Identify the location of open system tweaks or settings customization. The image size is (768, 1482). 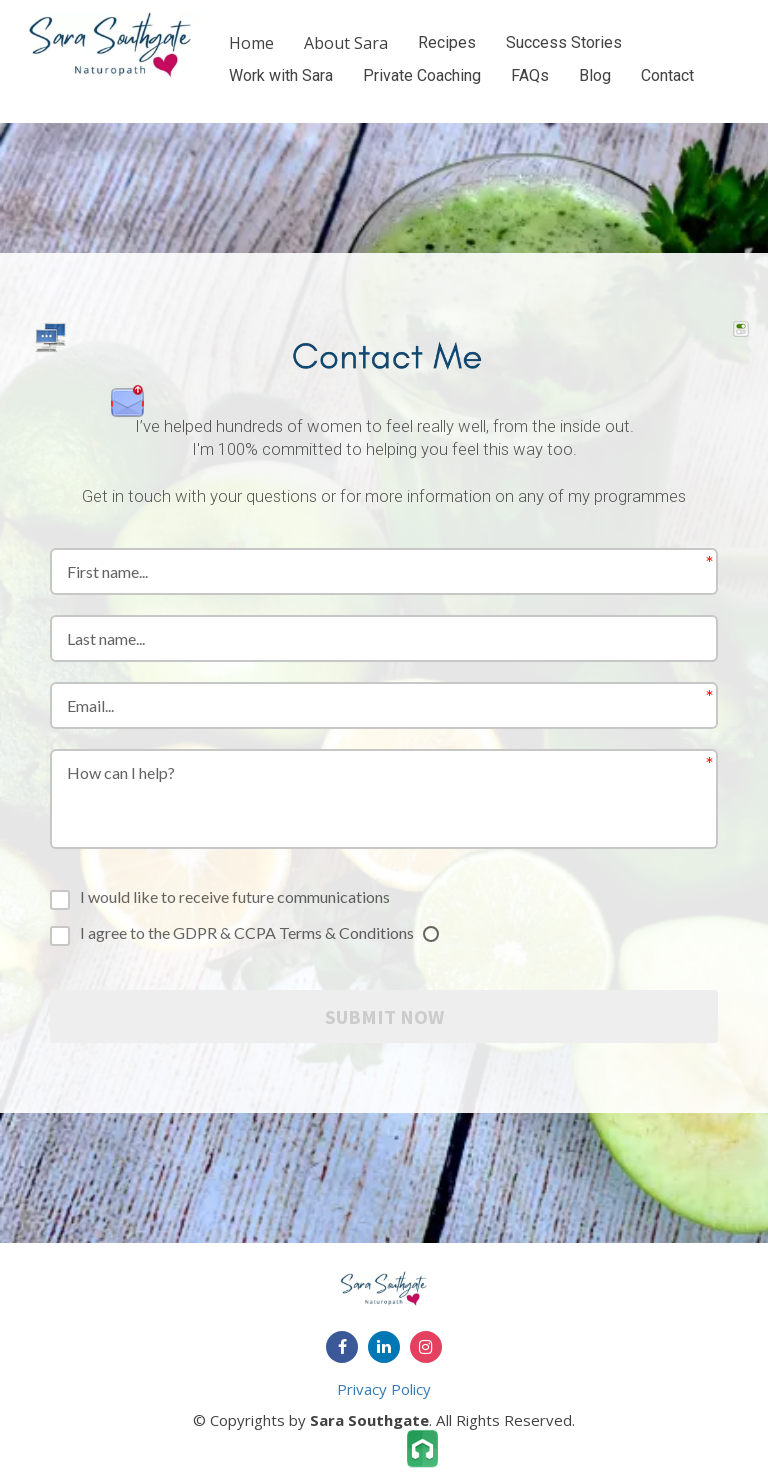
(741, 329).